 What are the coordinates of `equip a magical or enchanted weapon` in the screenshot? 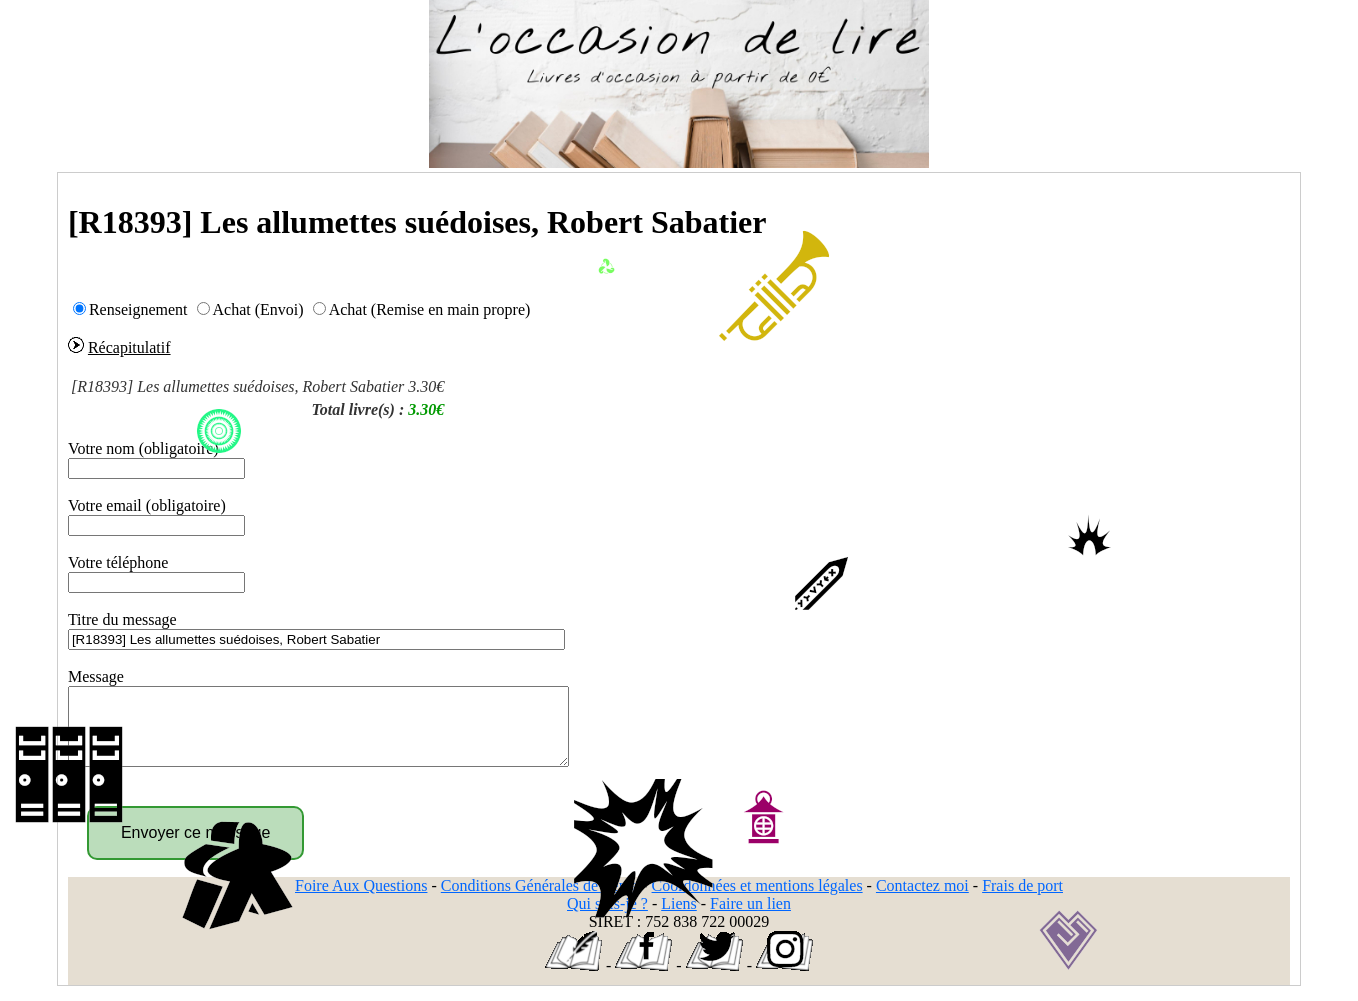 It's located at (821, 583).